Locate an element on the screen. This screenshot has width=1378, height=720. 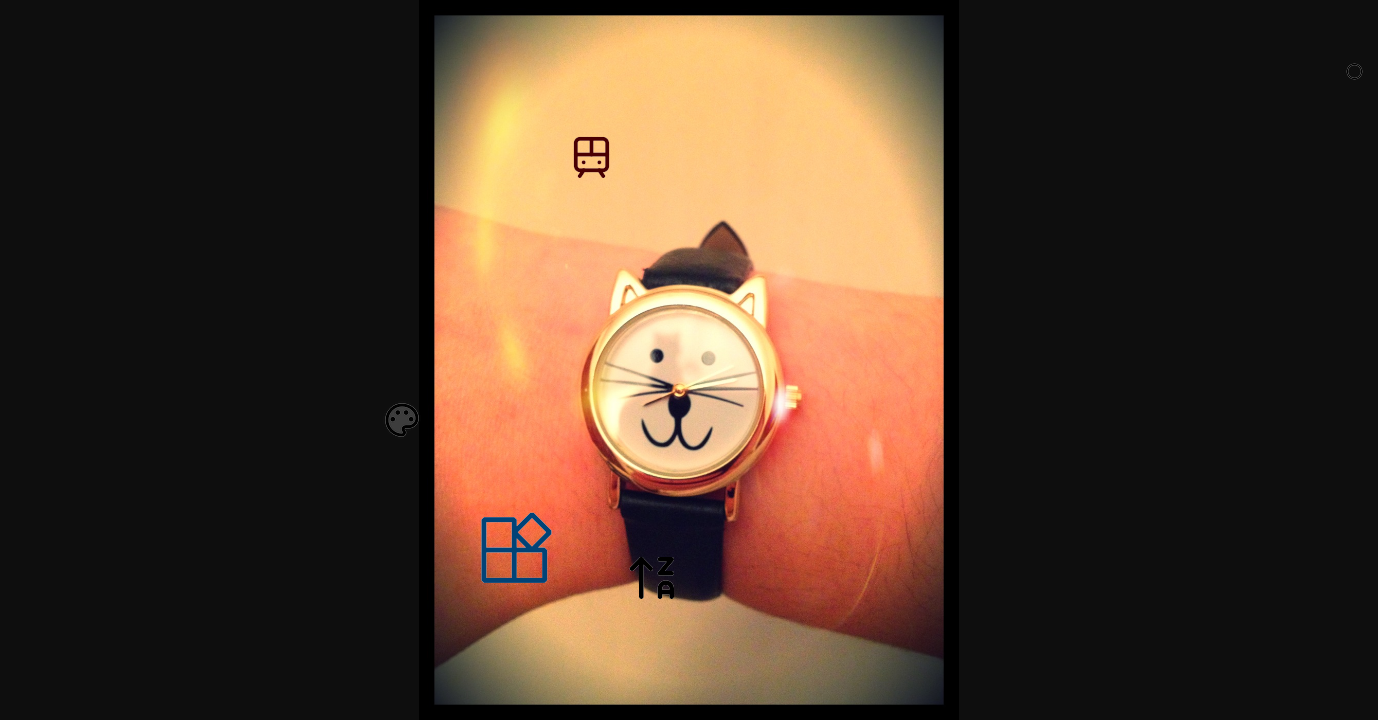
unselected radio button or checkbox option is located at coordinates (1354, 71).